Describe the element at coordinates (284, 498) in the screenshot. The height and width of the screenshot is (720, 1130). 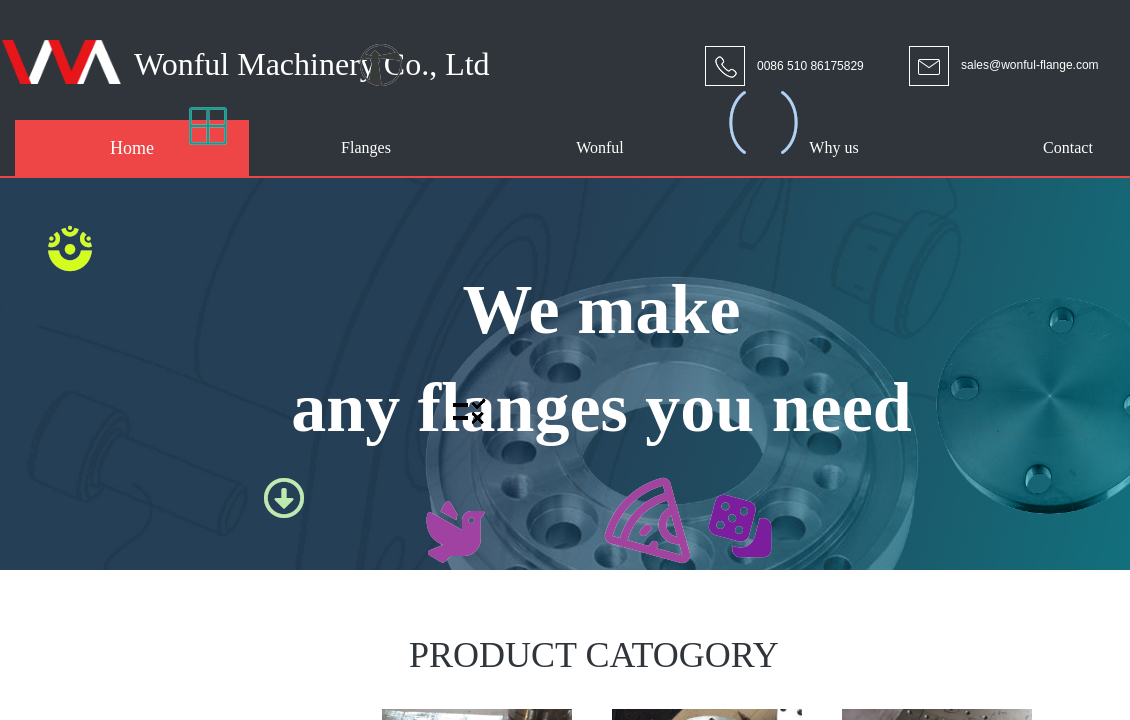
I see `download a file or content` at that location.